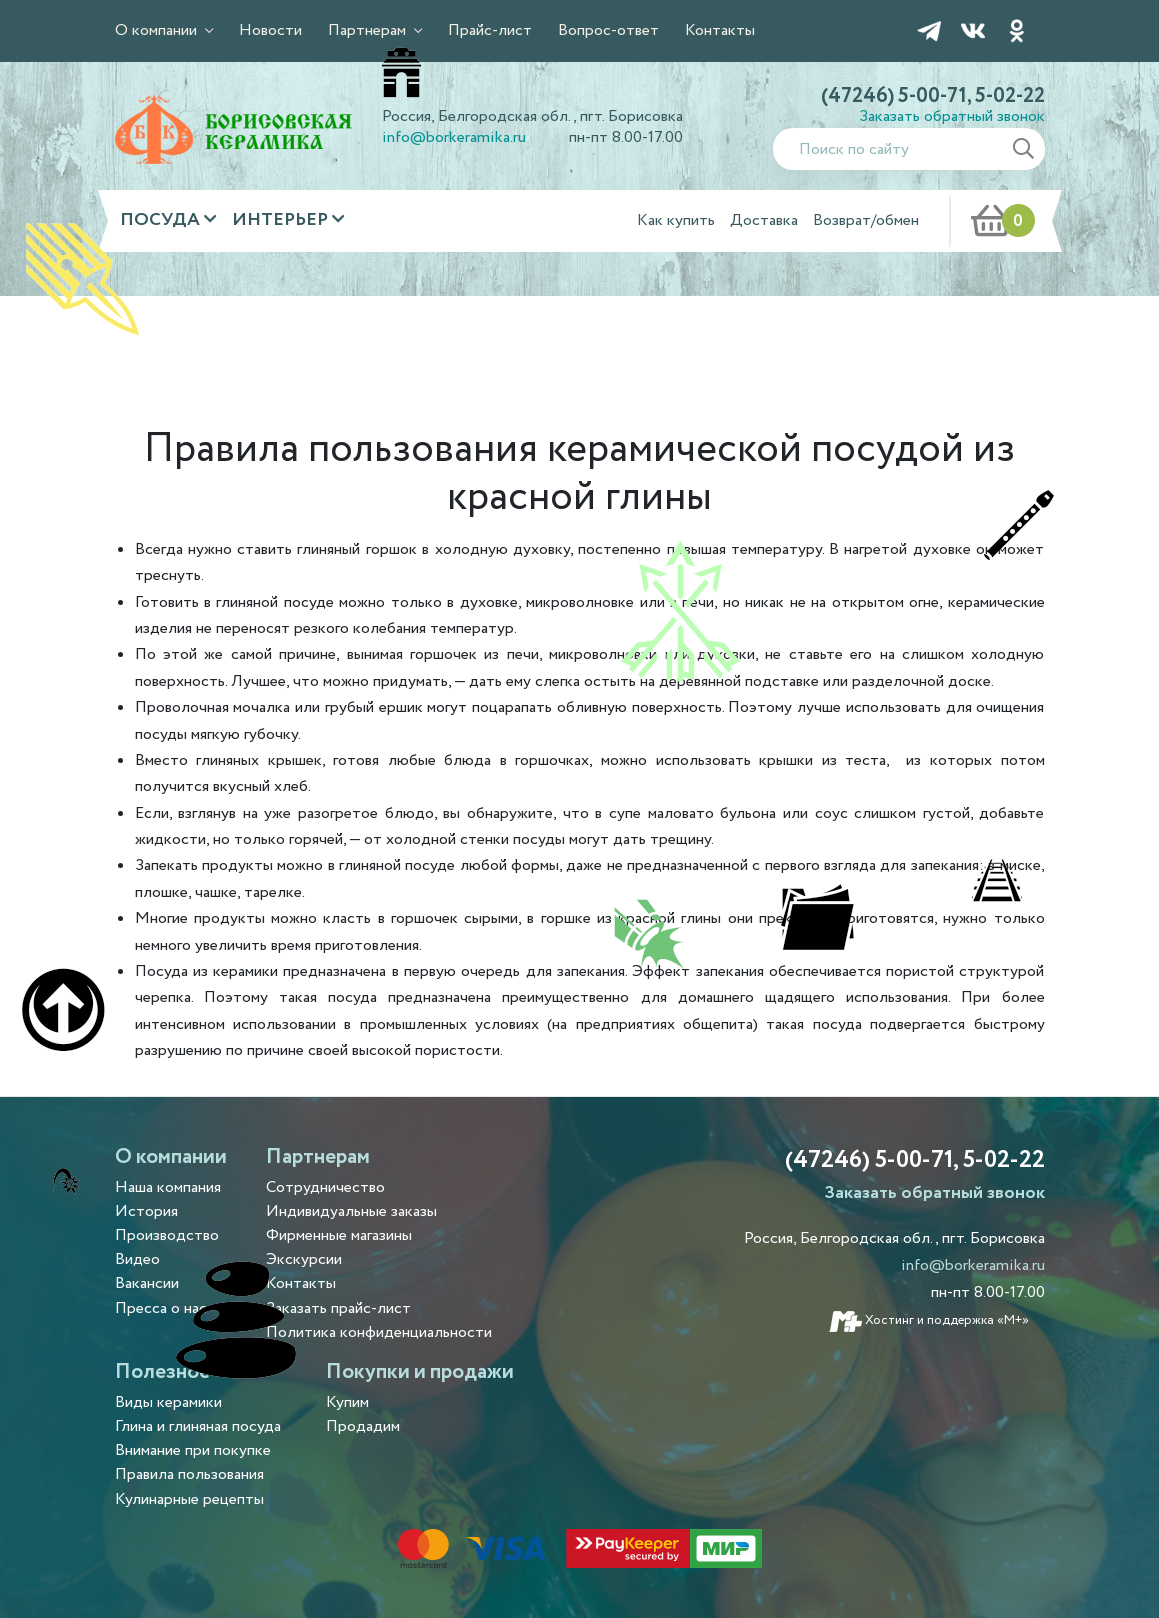  I want to click on equip a diving dagger weapon, so click(83, 280).